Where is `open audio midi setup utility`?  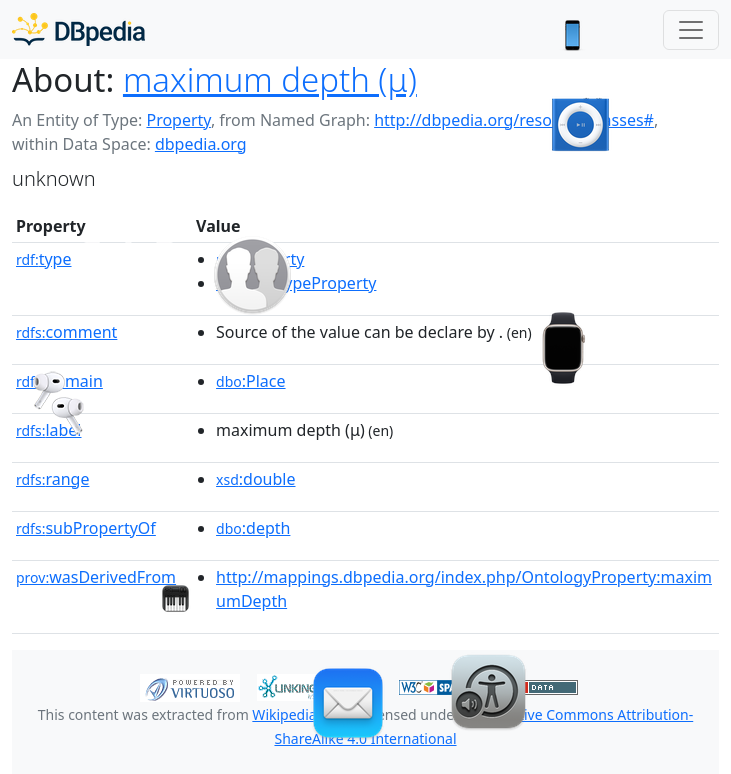 open audio midi setup utility is located at coordinates (175, 598).